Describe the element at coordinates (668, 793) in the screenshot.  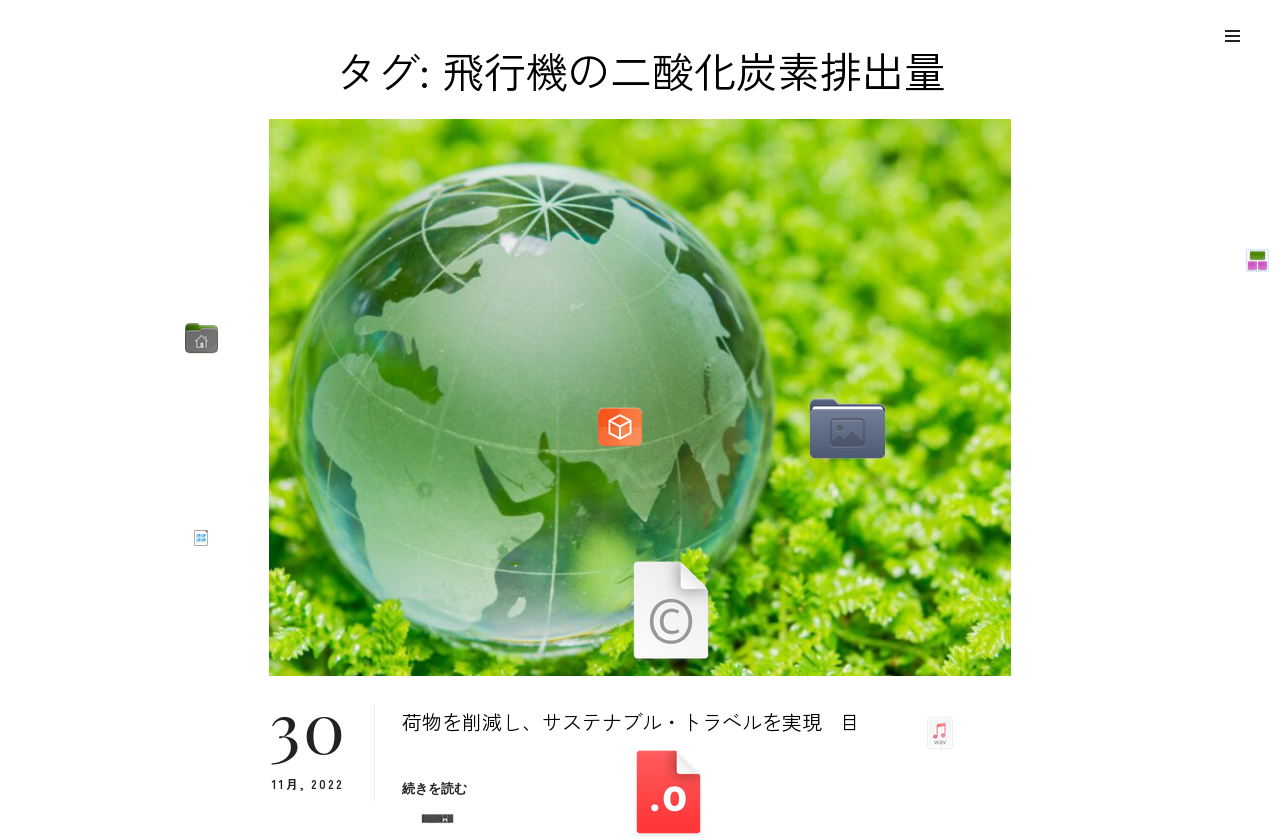
I see `object file type indicator` at that location.